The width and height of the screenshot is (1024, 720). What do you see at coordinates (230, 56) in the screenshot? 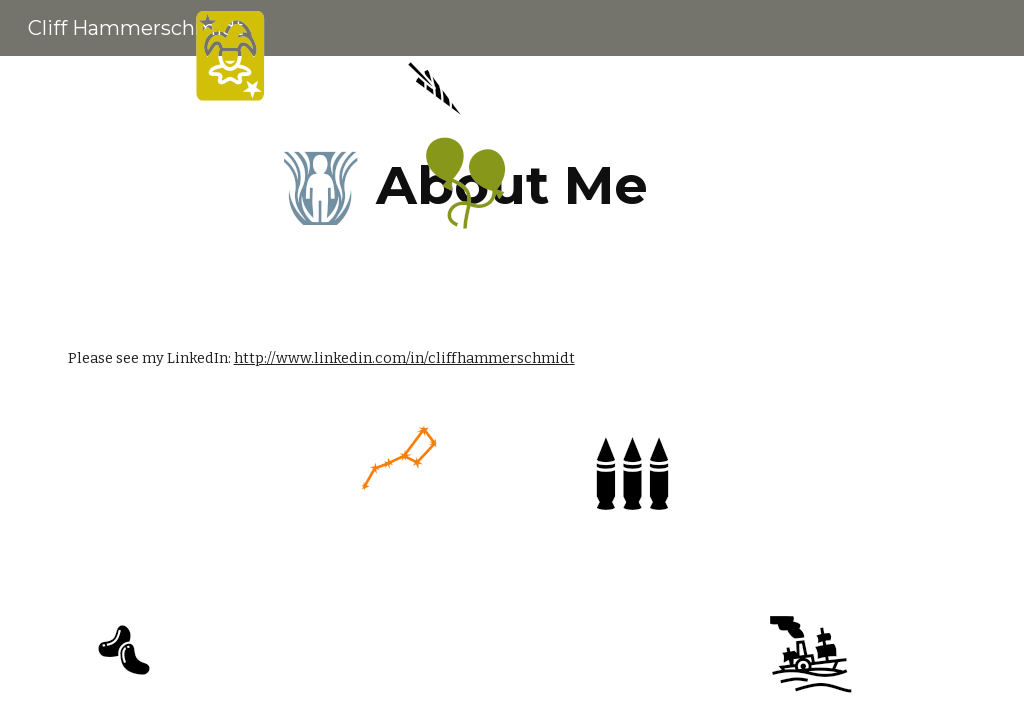
I see `play a wild card or joker in a card game` at bounding box center [230, 56].